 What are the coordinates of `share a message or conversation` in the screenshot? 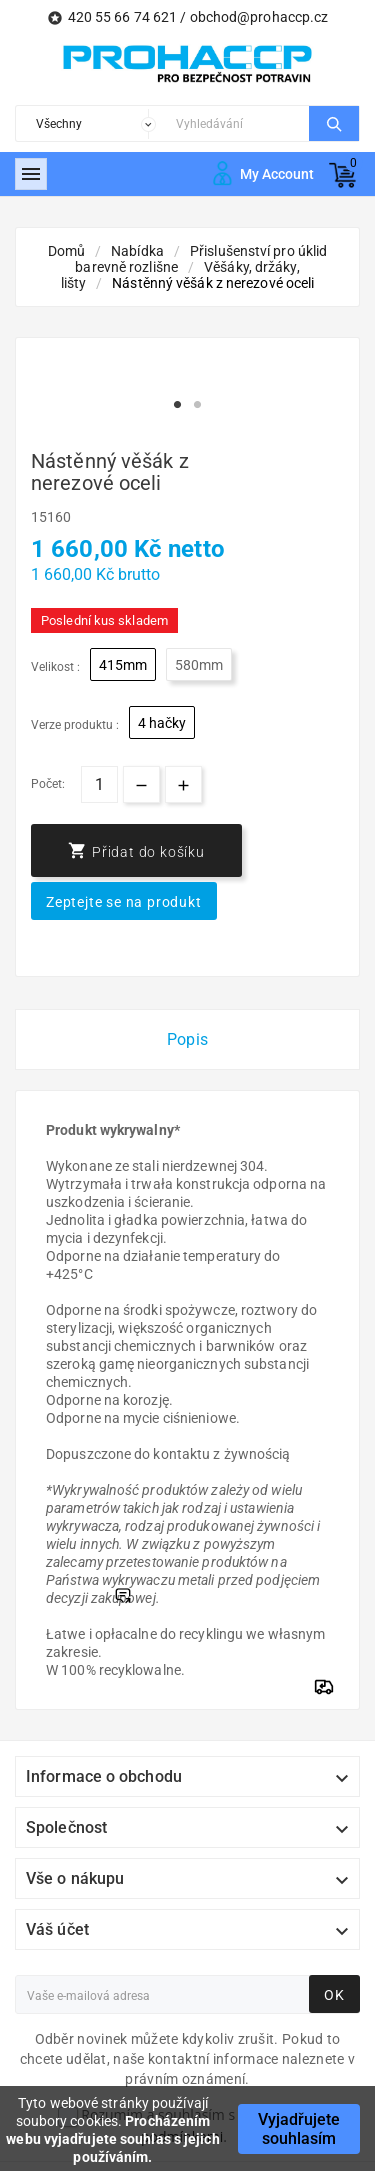 It's located at (123, 1595).